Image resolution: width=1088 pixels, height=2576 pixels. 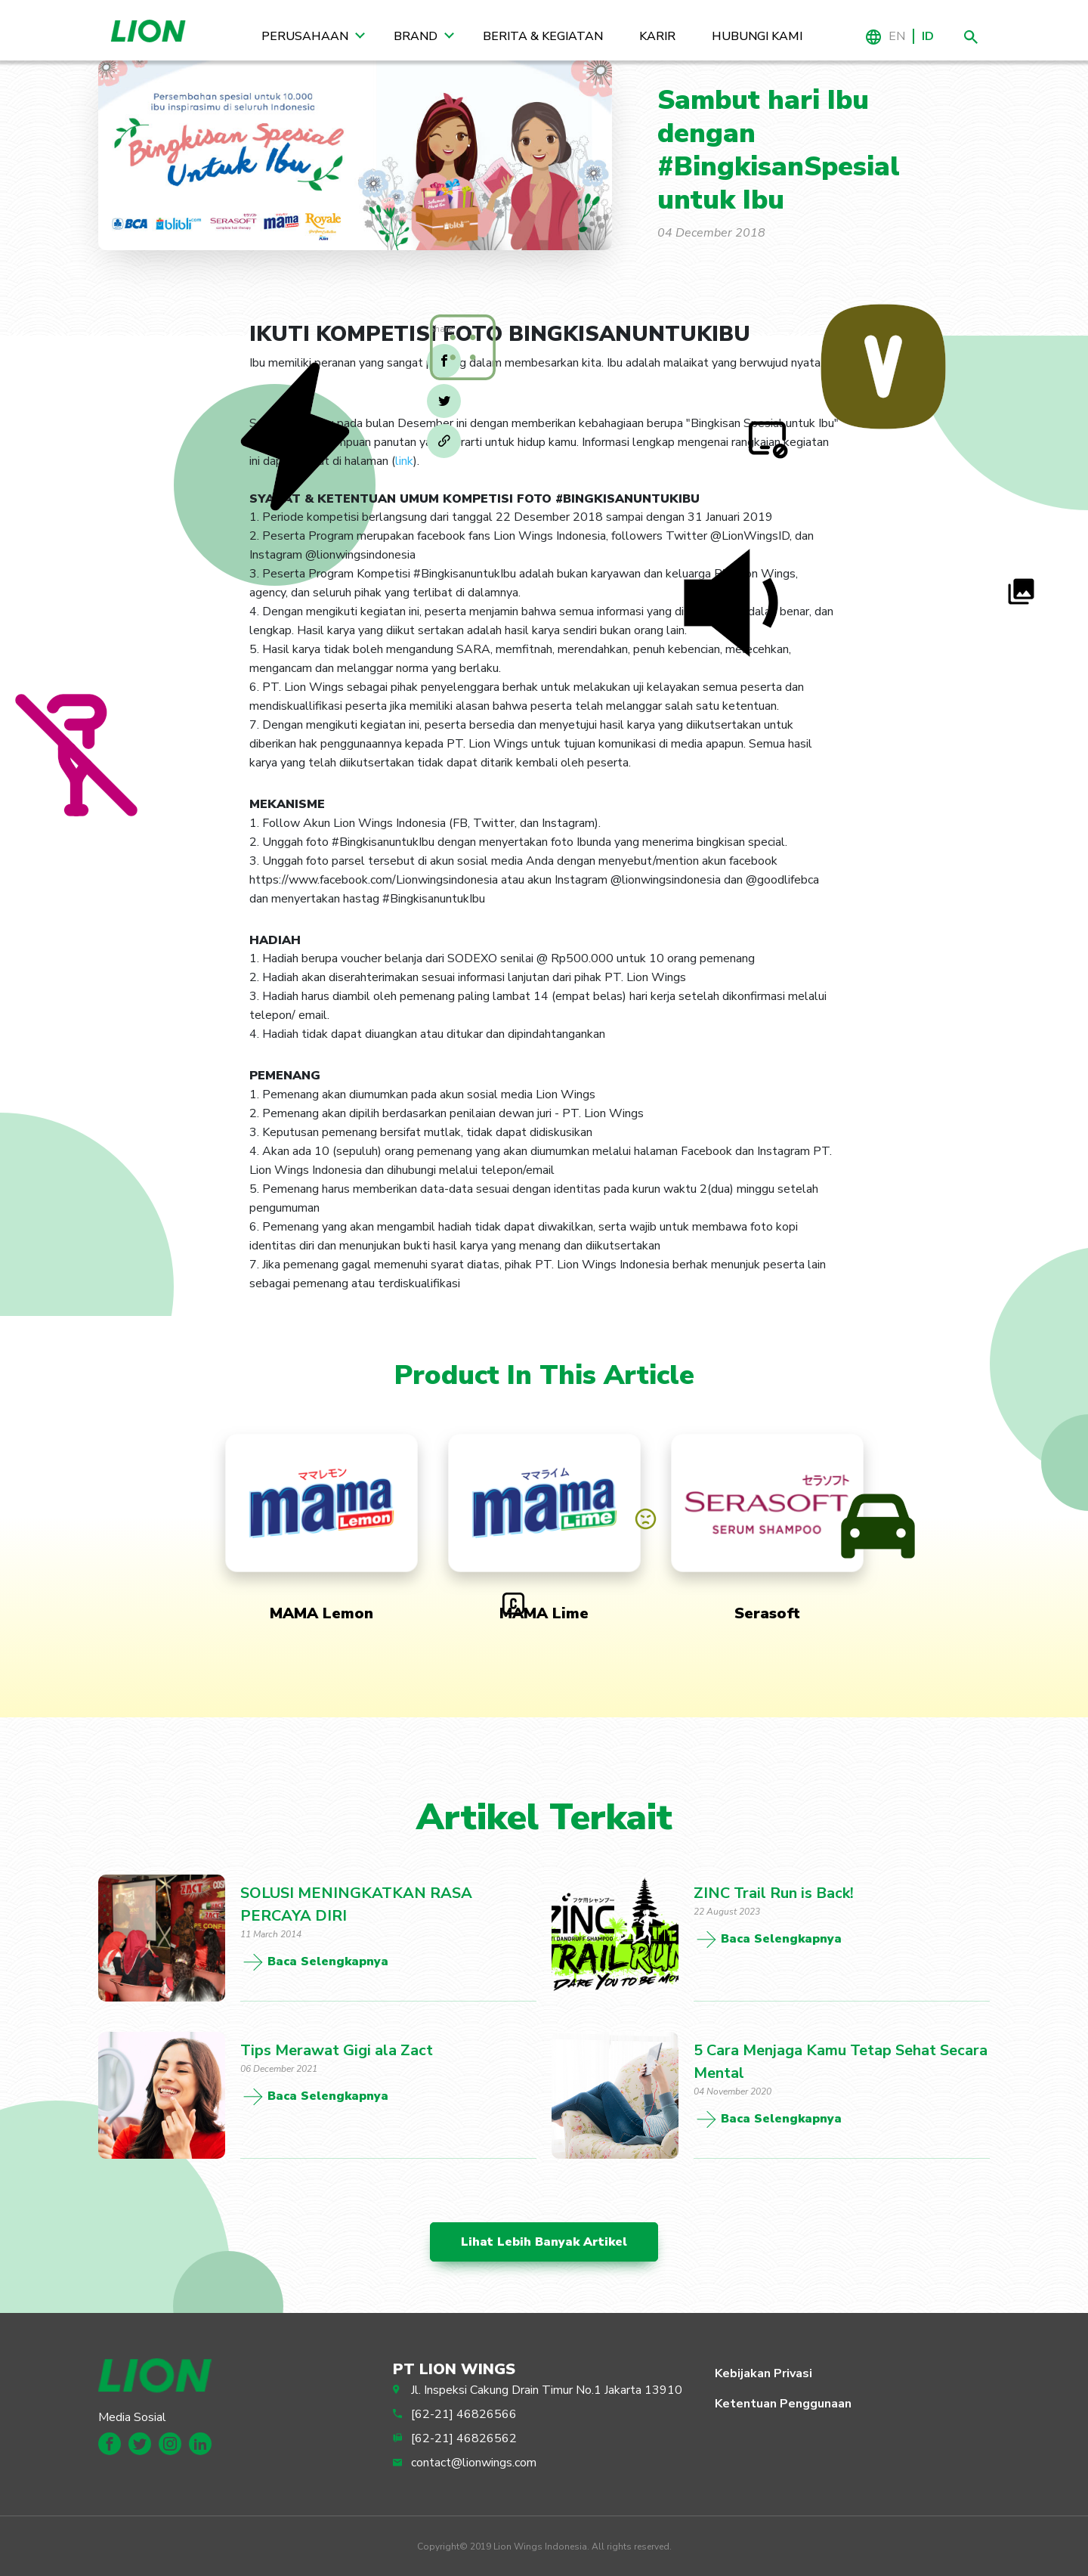 What do you see at coordinates (645, 1519) in the screenshot?
I see `select angry reaction or emoji` at bounding box center [645, 1519].